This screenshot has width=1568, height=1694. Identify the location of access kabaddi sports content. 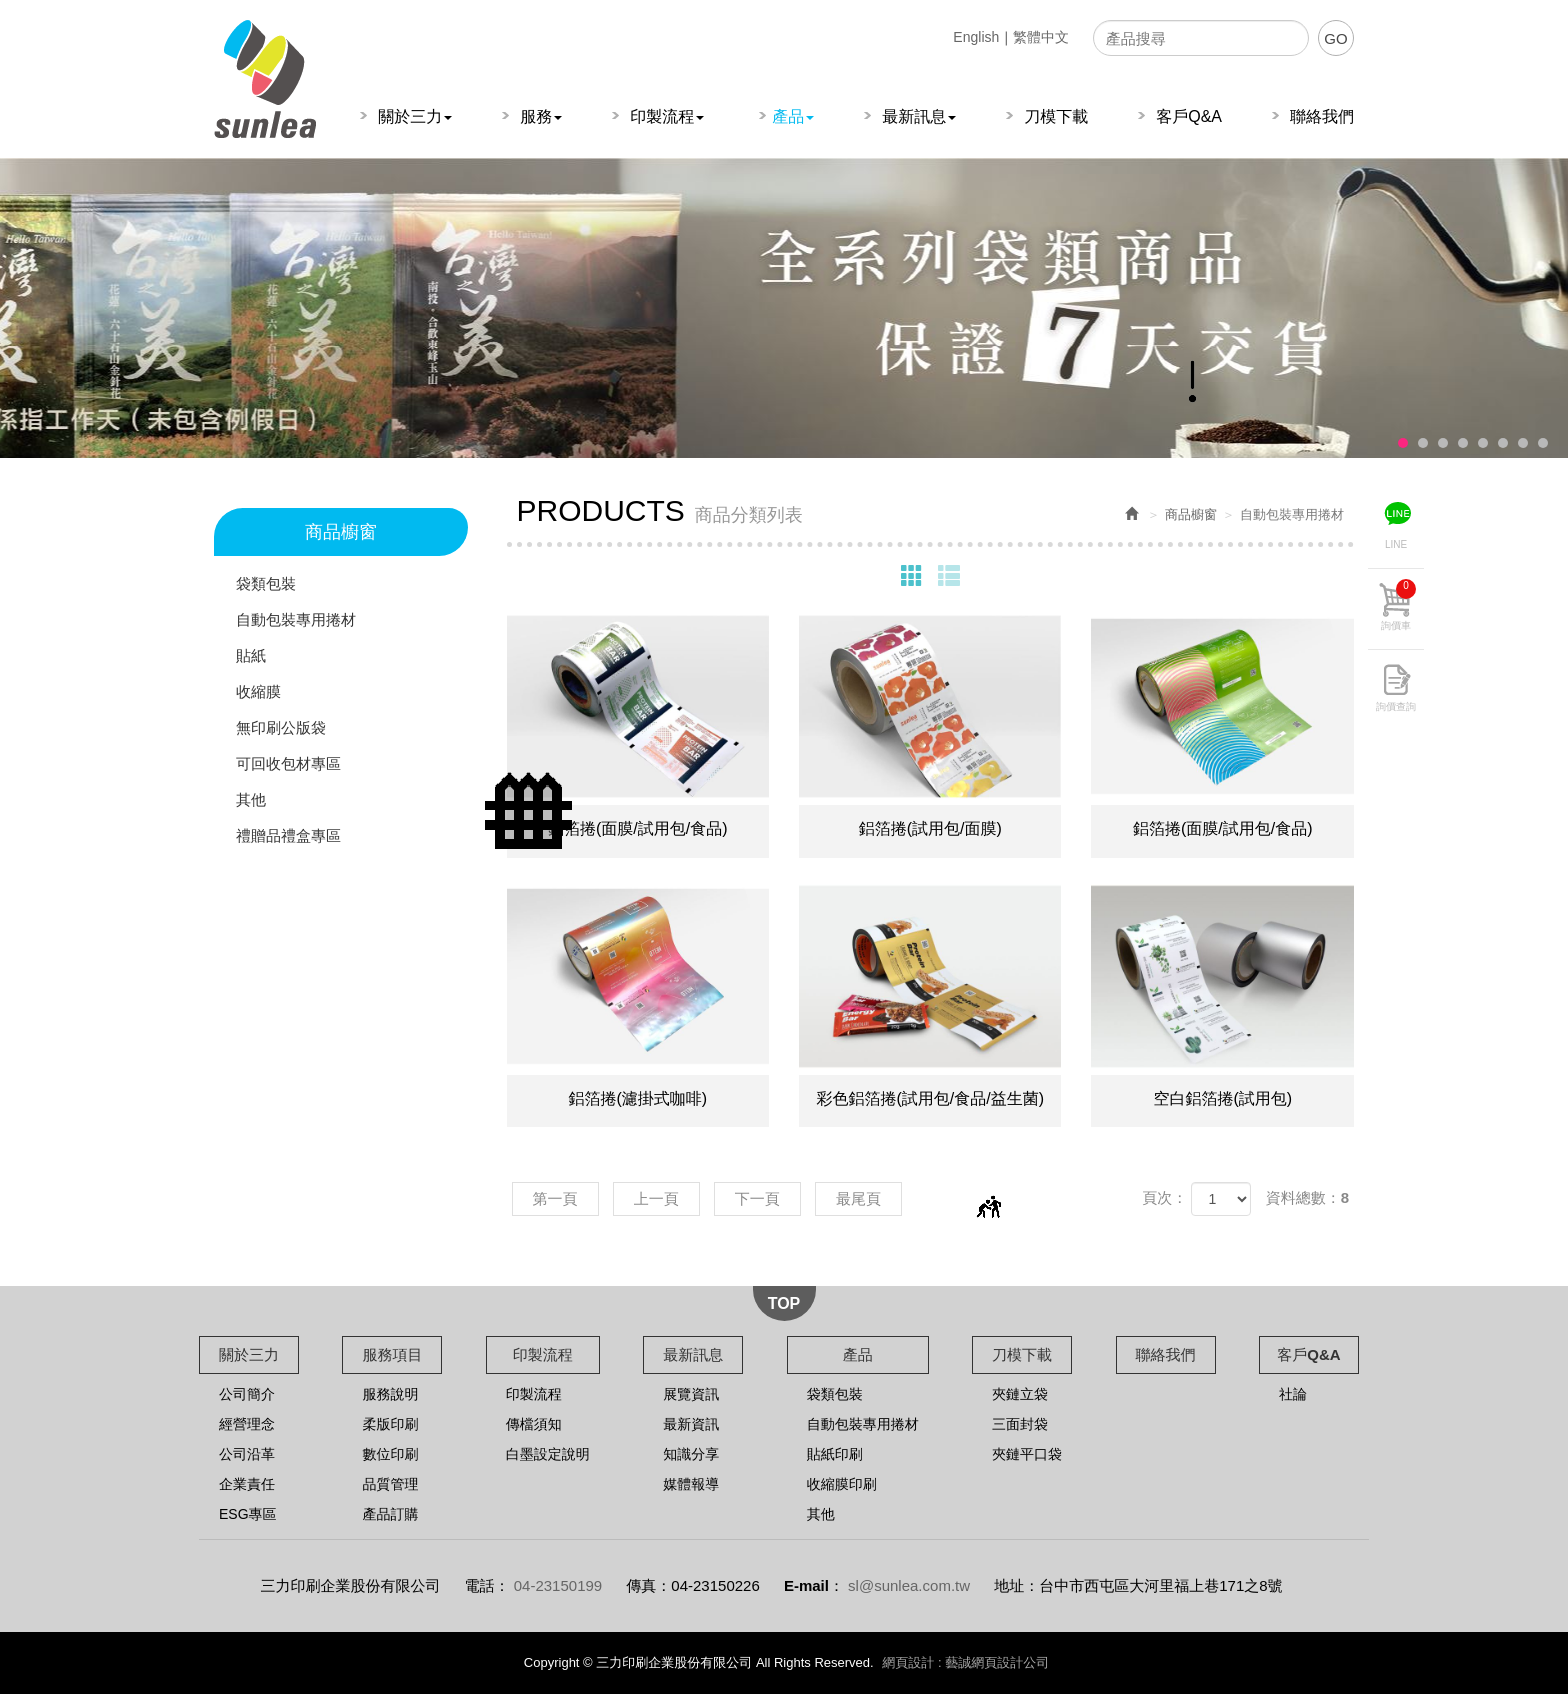
(988, 1207).